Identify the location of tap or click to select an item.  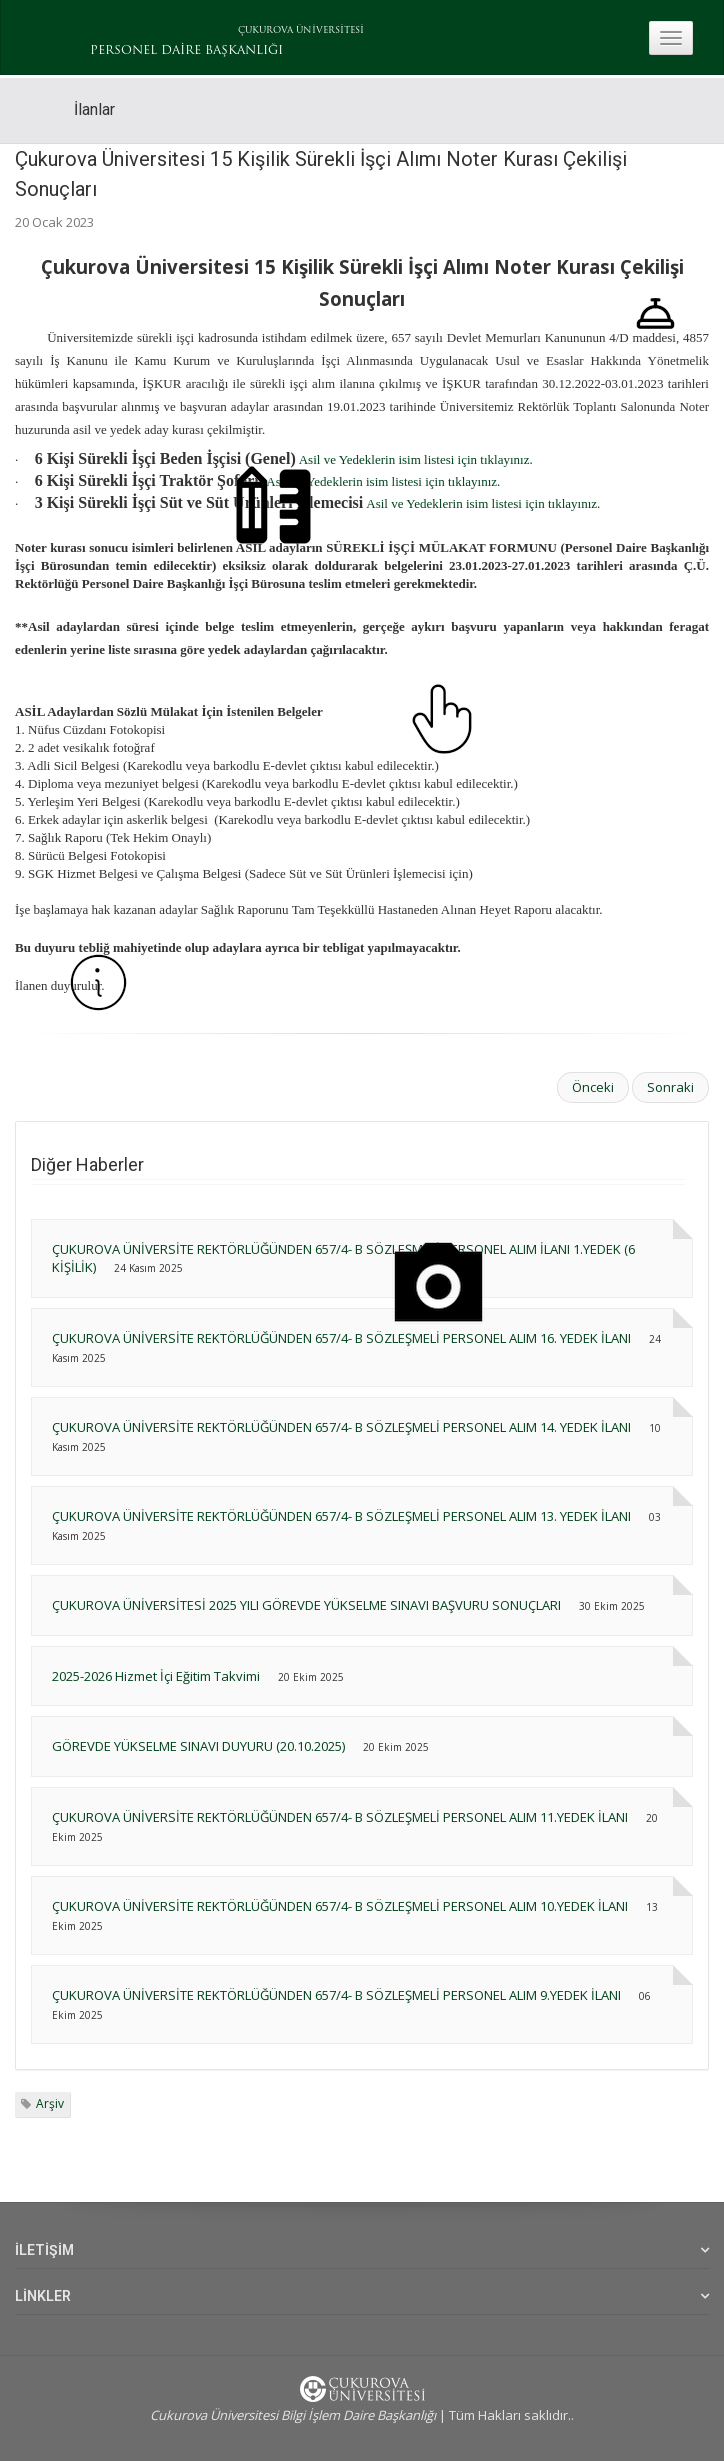
(442, 719).